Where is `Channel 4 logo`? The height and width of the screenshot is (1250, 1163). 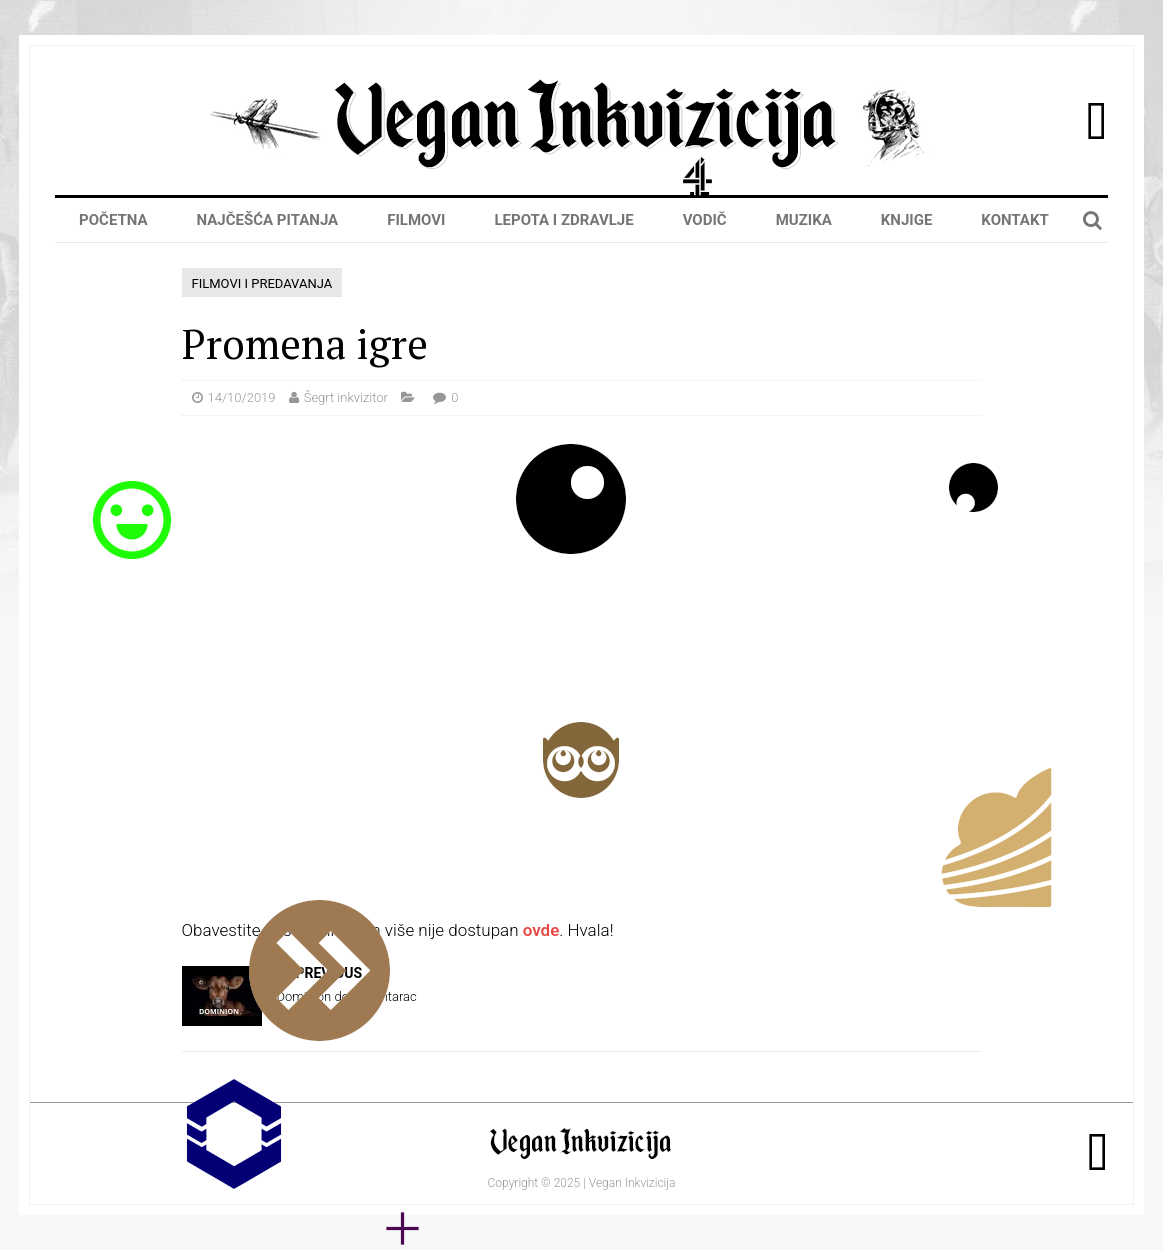
Channel 4 logo is located at coordinates (697, 176).